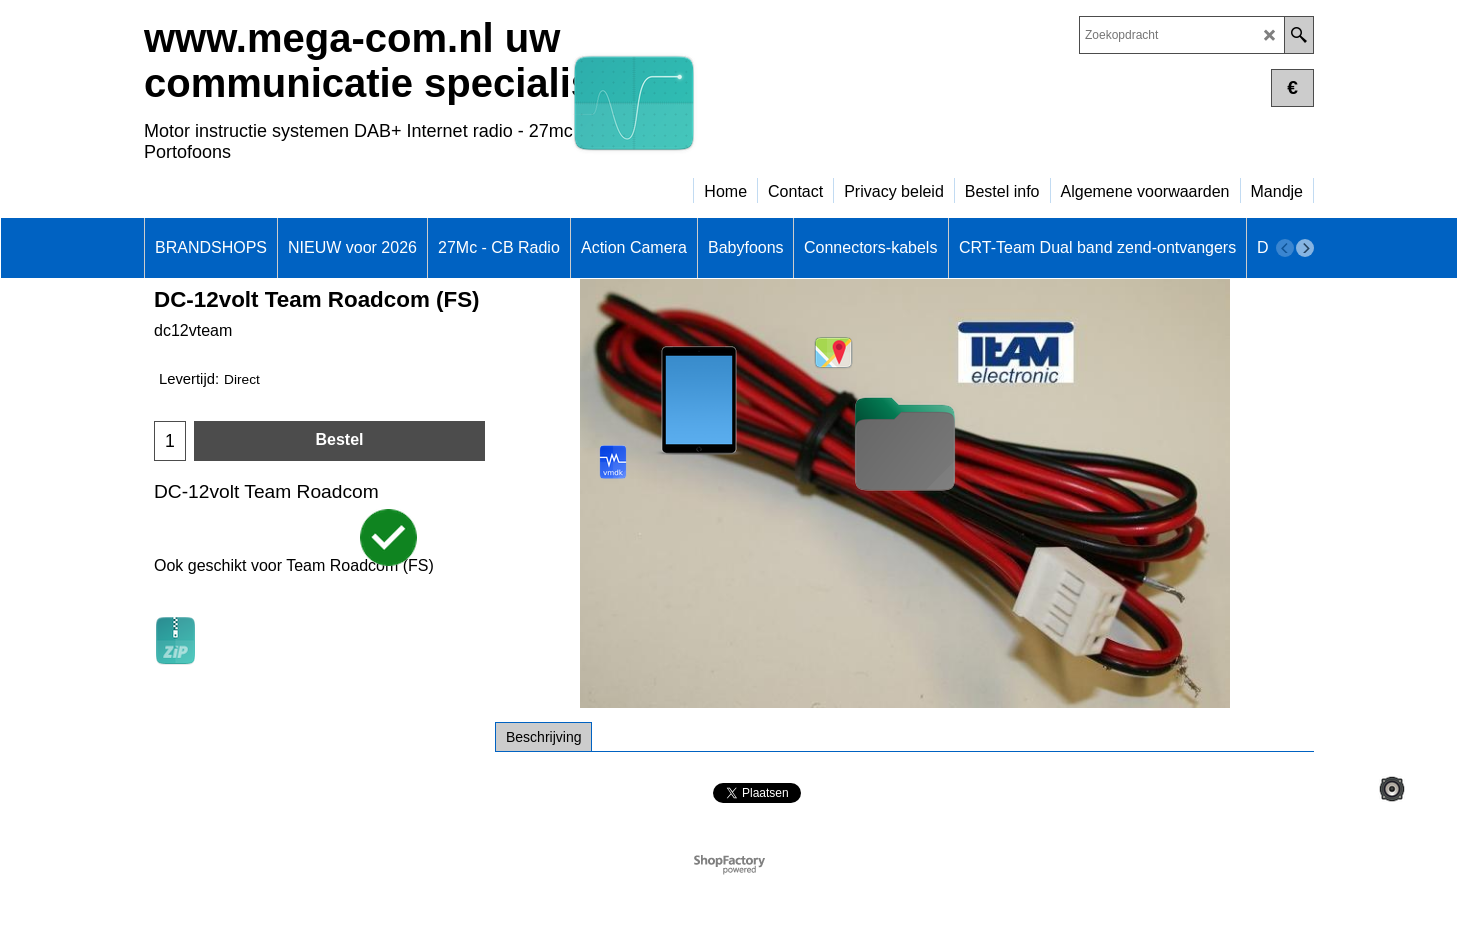 This screenshot has width=1458, height=925. Describe the element at coordinates (613, 462) in the screenshot. I see `virtualbox virtual disk image file` at that location.